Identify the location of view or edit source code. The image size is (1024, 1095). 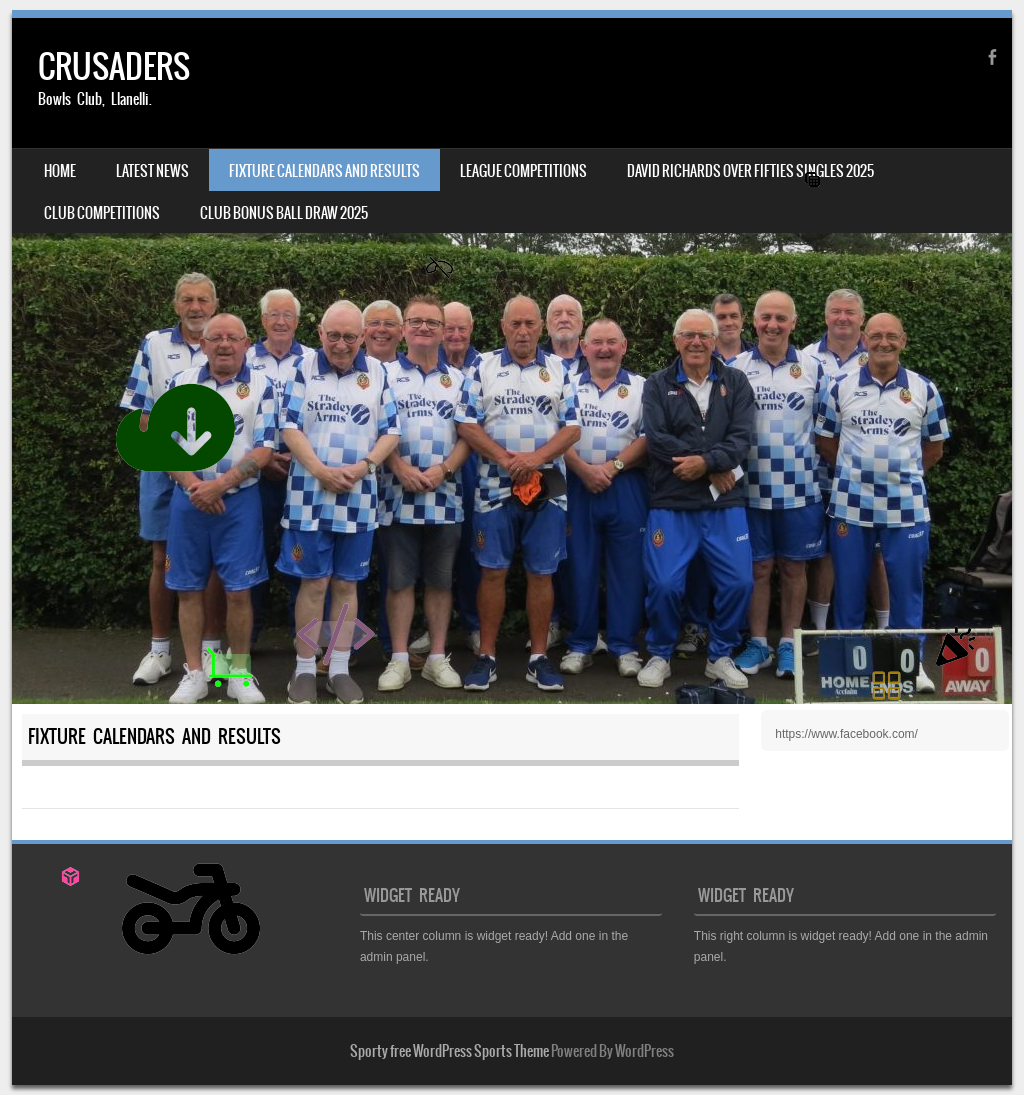
(336, 634).